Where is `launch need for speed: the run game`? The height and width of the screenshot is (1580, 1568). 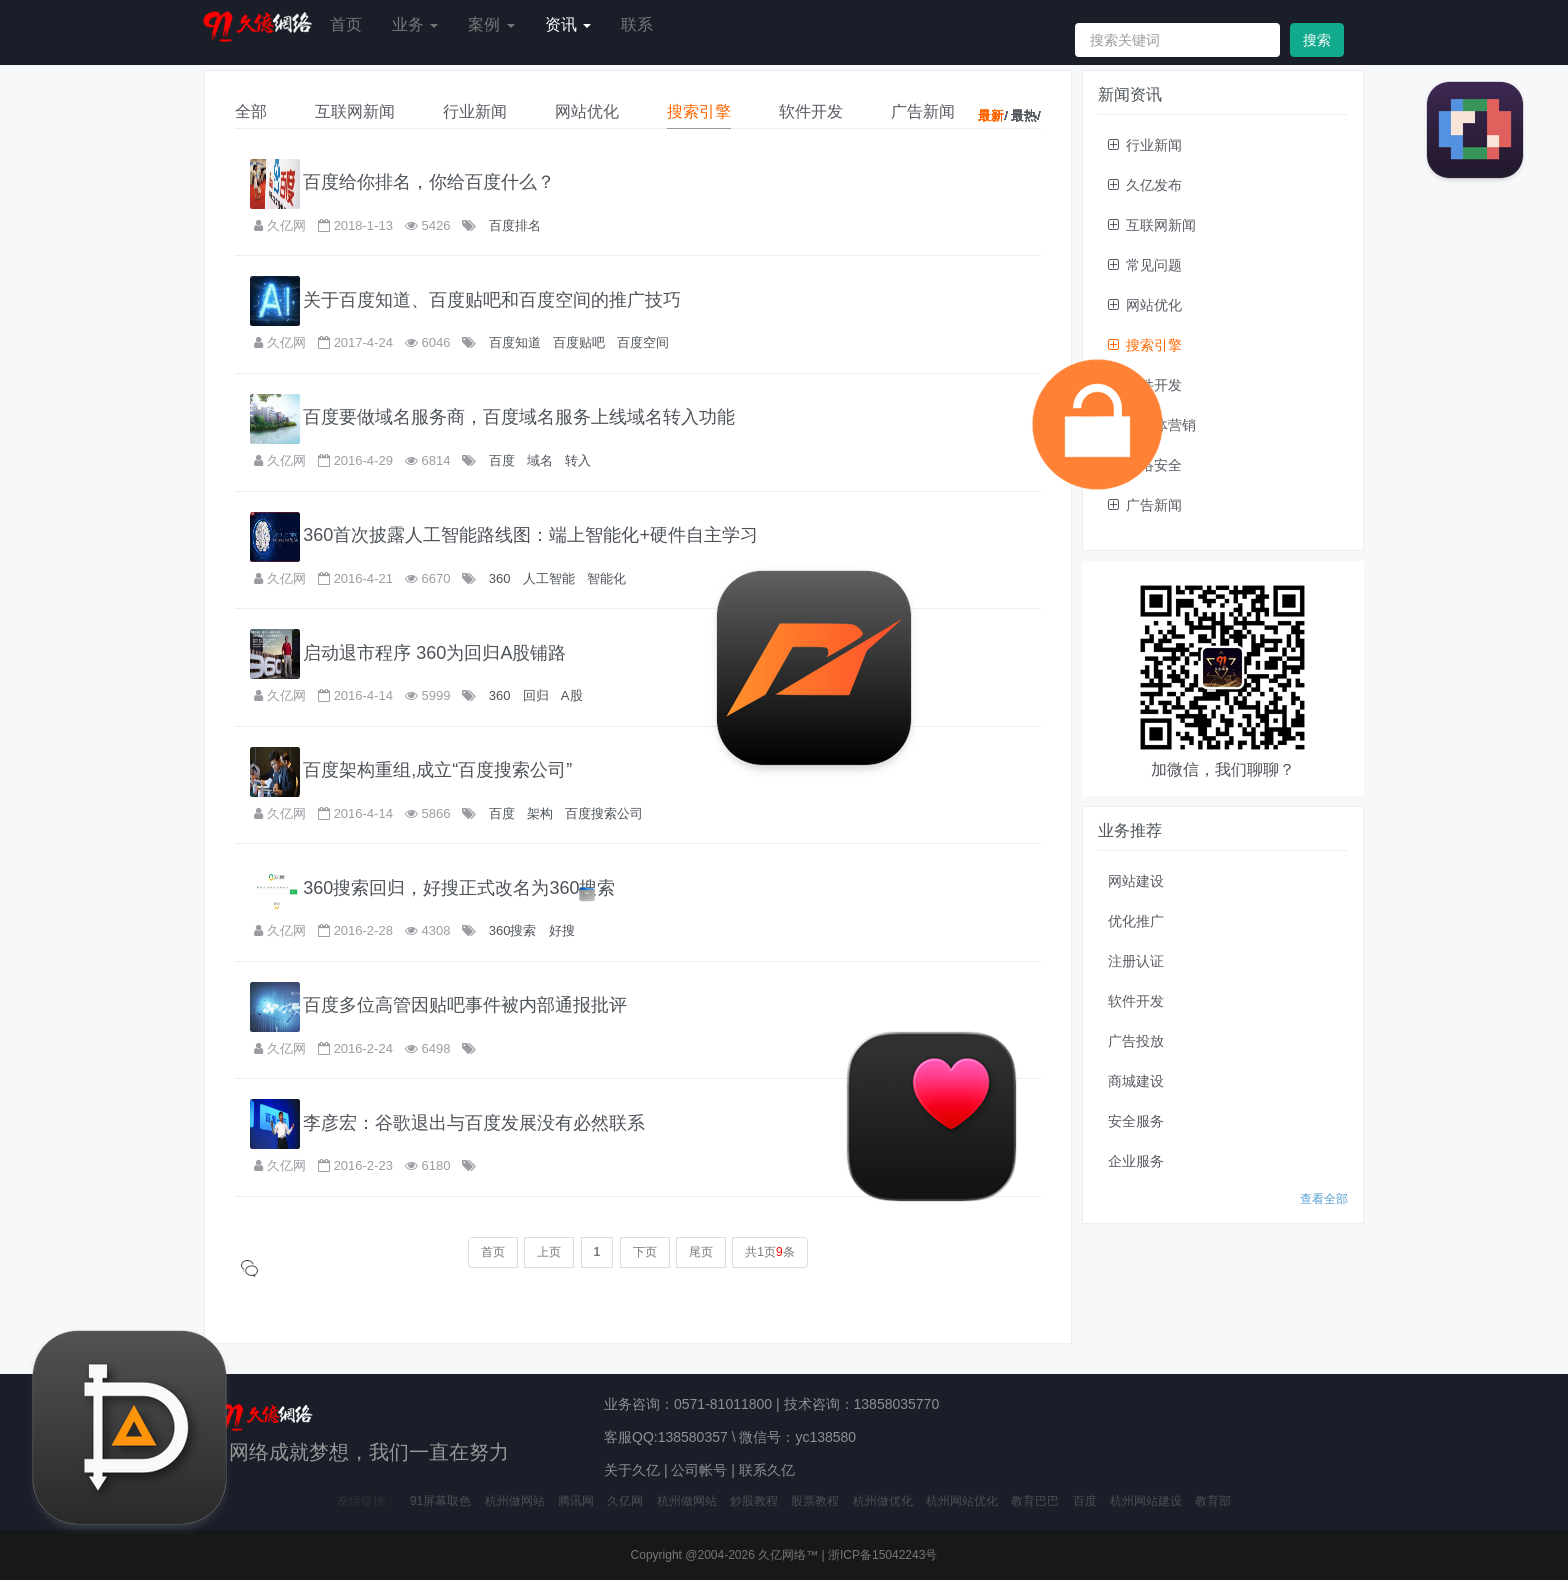 launch need for speed: the run game is located at coordinates (814, 668).